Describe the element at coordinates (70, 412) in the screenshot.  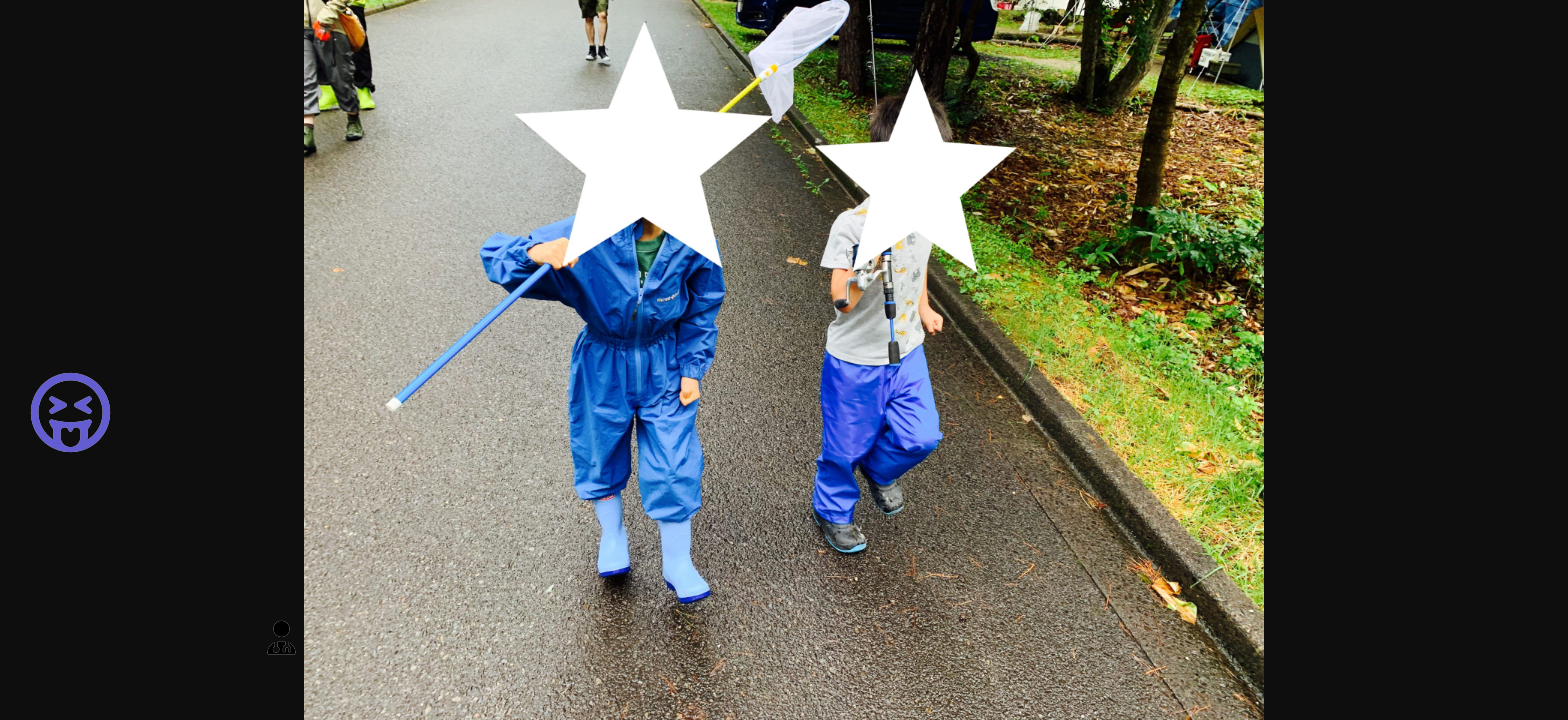
I see `add a silly or playful emoji reaction` at that location.